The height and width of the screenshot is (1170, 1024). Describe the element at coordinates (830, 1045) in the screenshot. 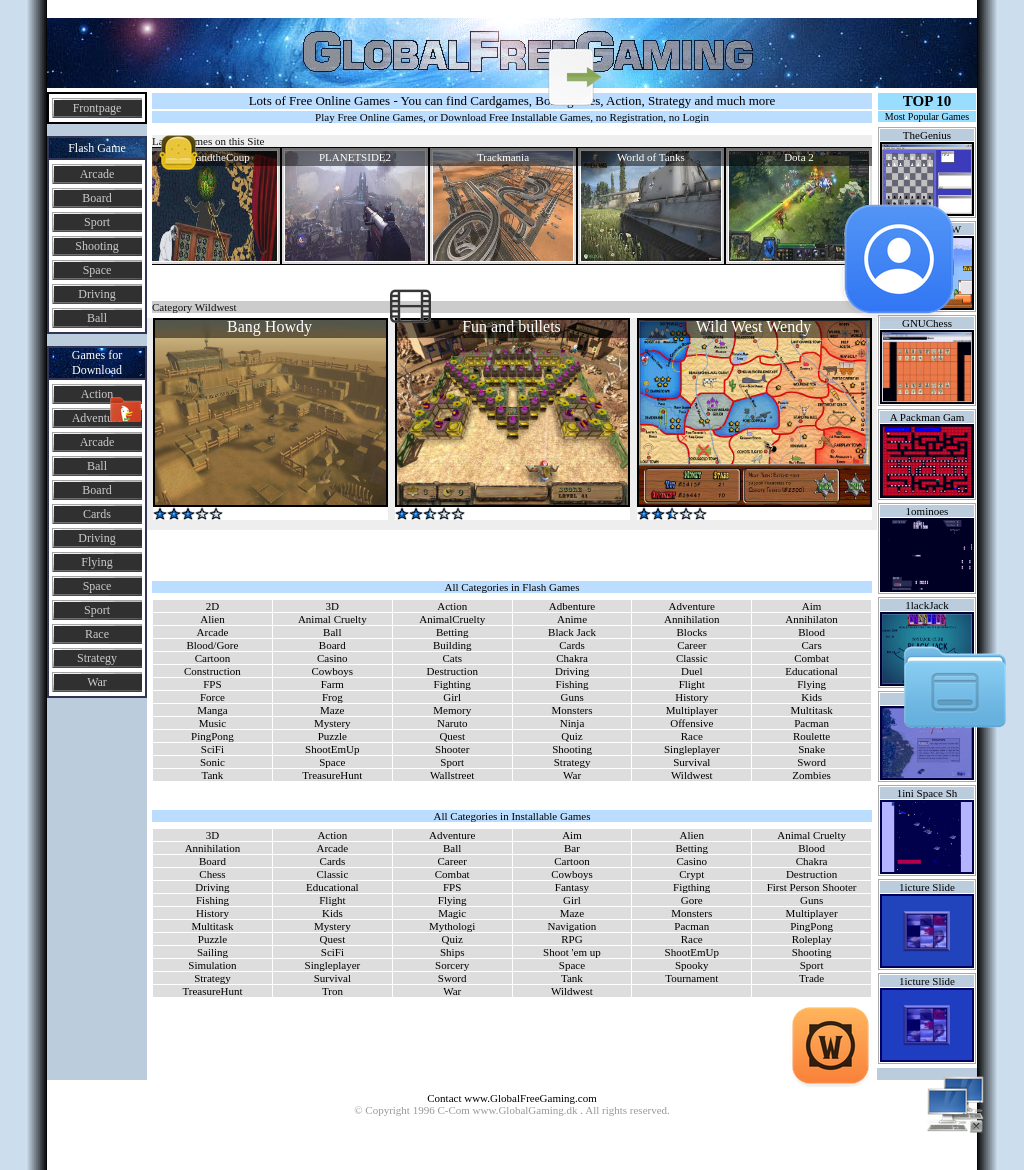

I see `launch World of Warcraft` at that location.